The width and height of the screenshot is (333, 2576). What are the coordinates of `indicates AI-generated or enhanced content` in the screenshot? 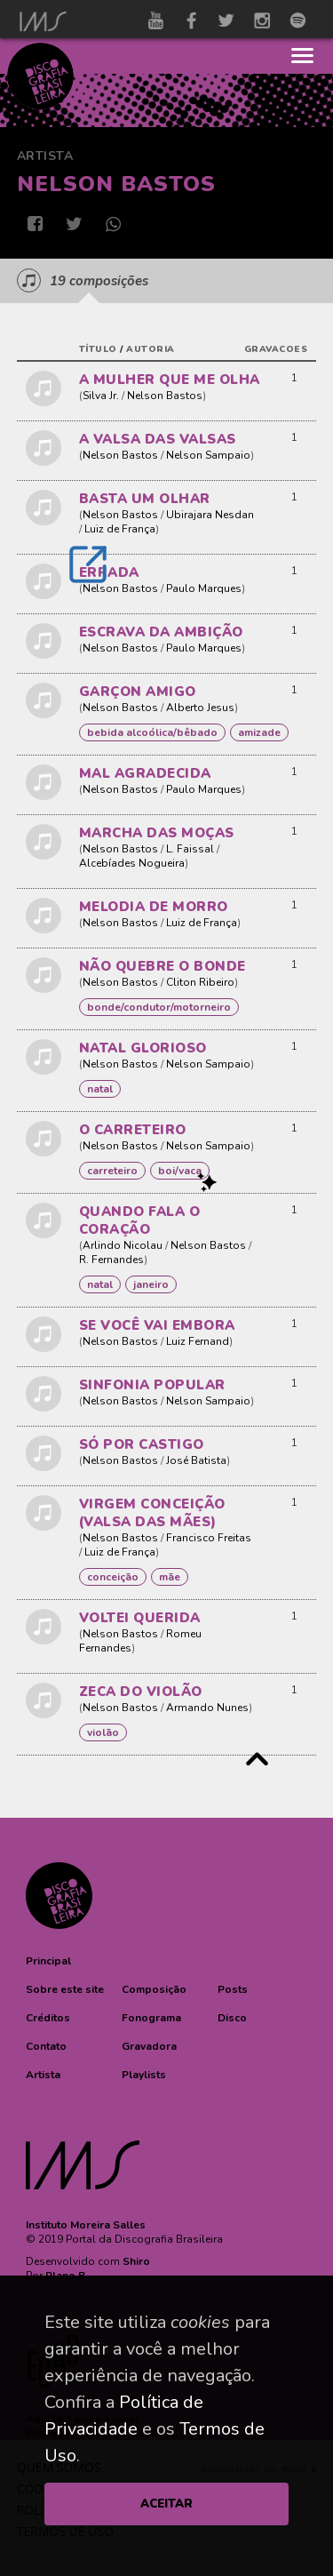 It's located at (207, 1182).